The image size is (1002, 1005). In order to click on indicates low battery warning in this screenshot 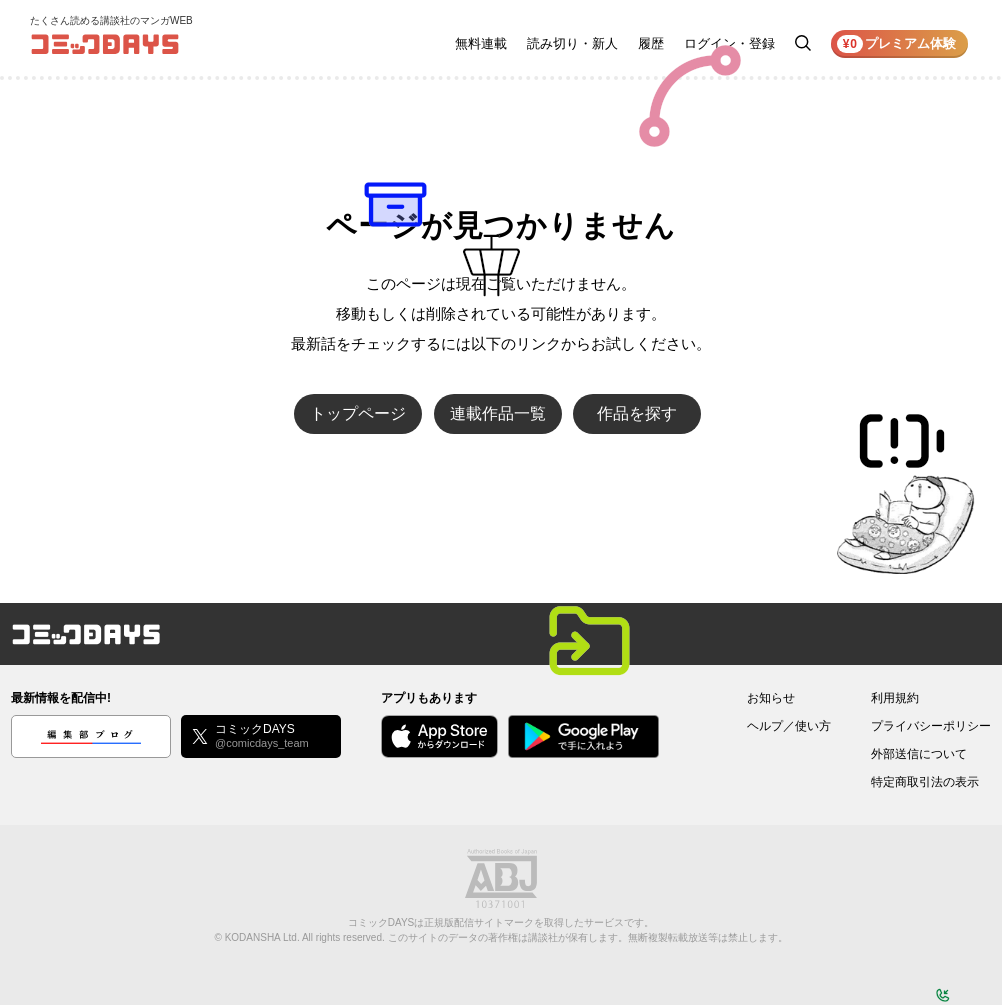, I will do `click(902, 441)`.